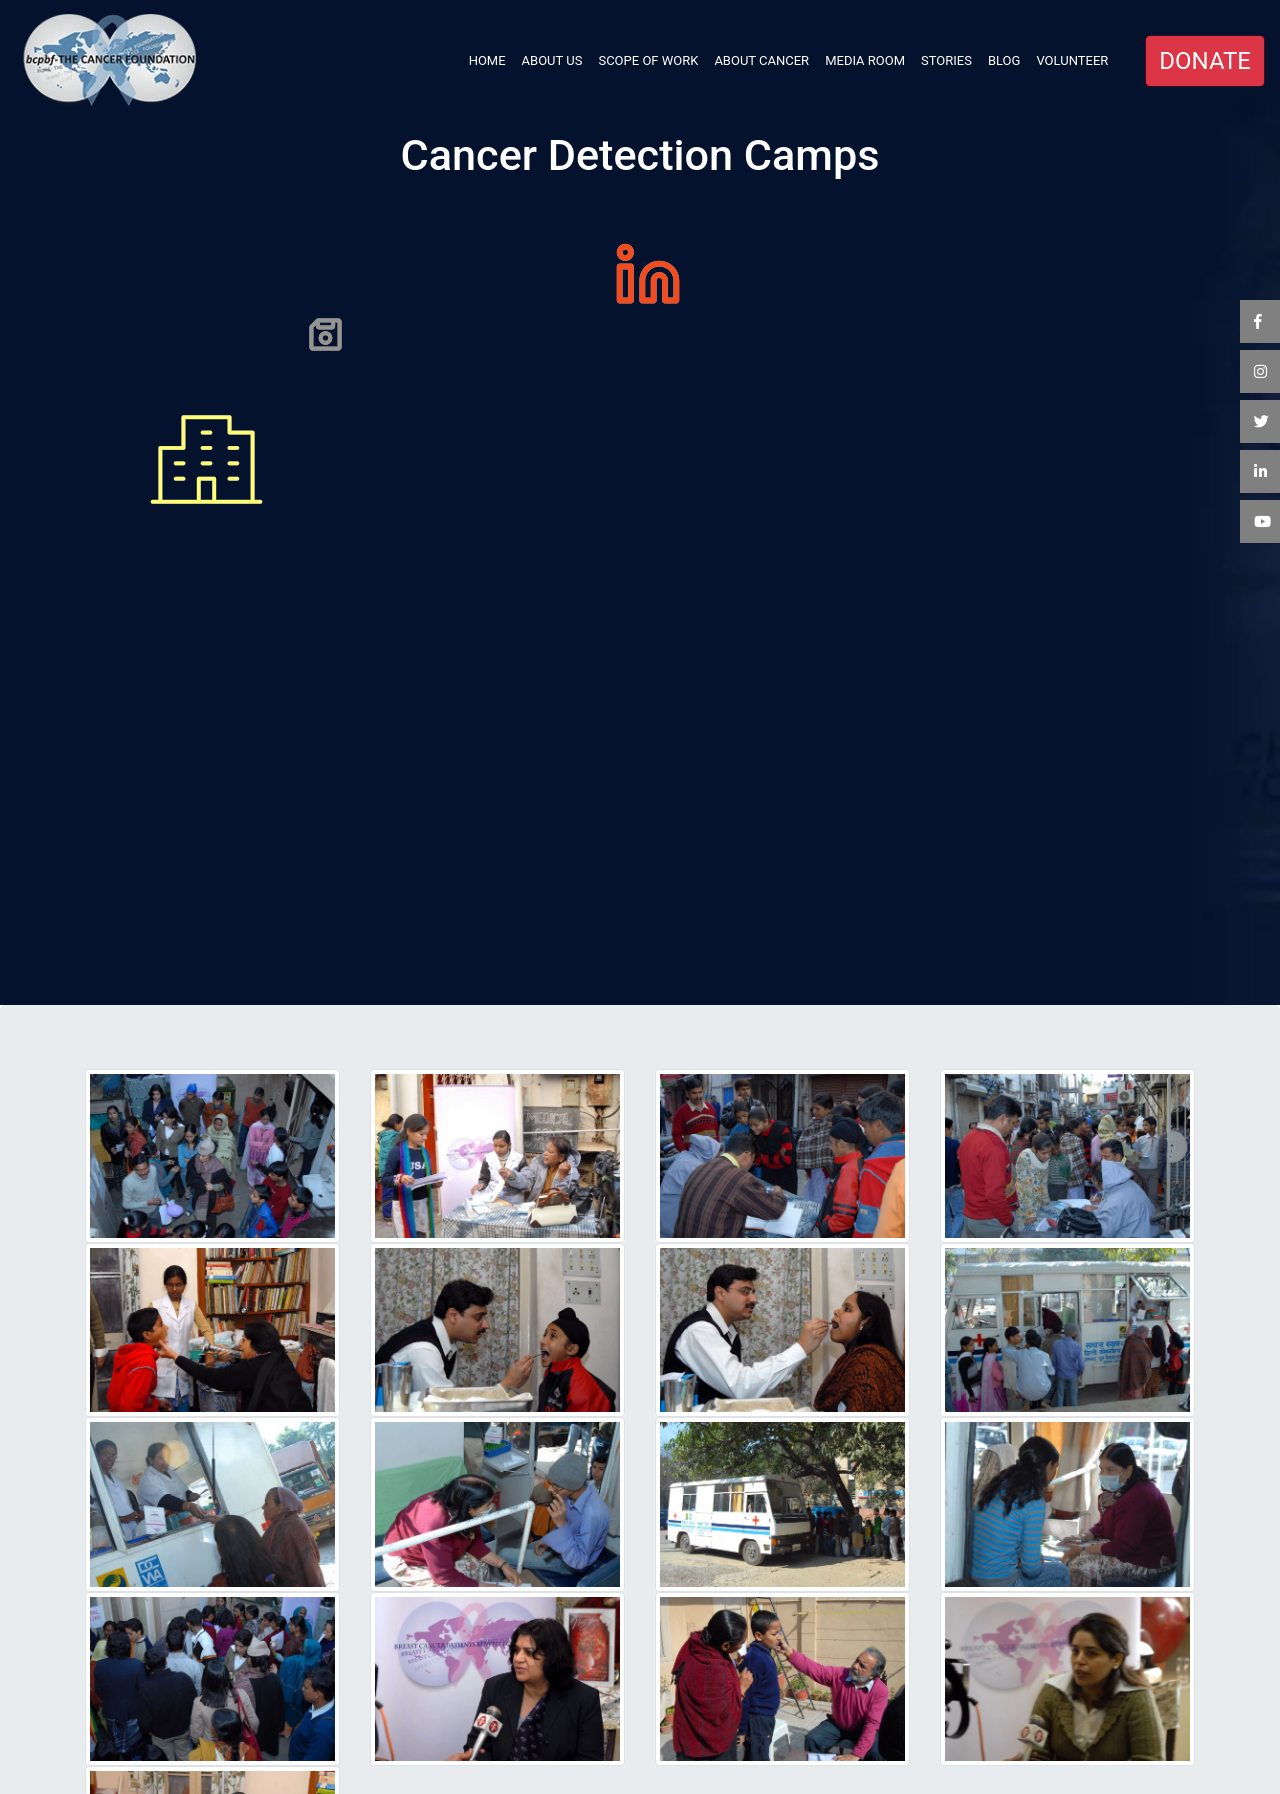  I want to click on visit linkedin profile, so click(648, 275).